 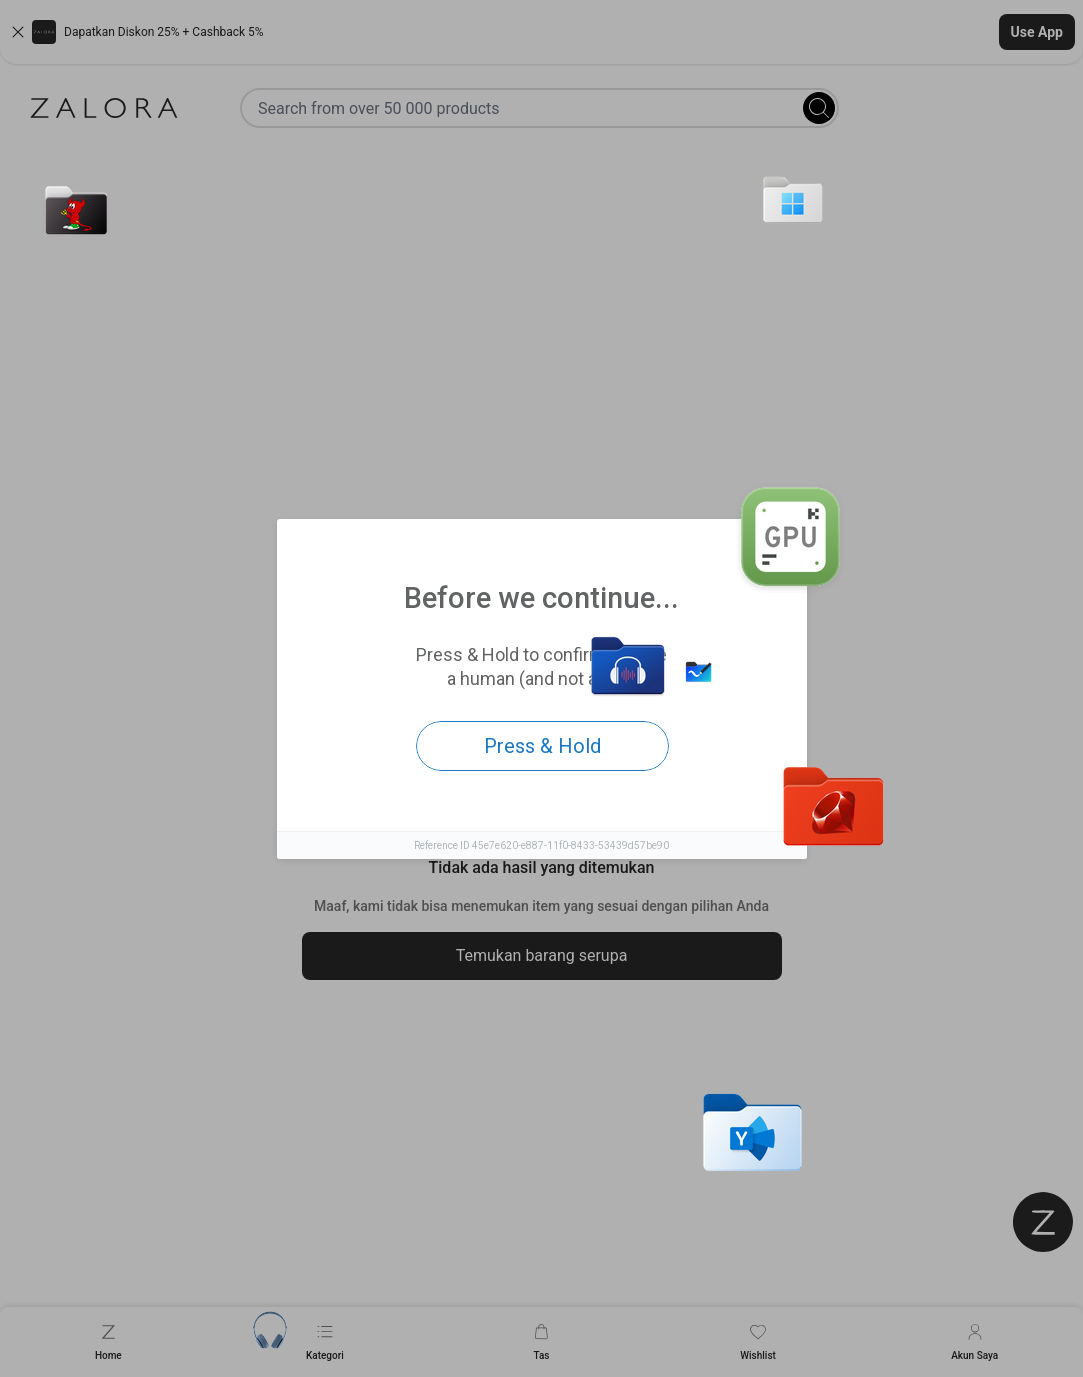 I want to click on open audacity project files folder, so click(x=627, y=667).